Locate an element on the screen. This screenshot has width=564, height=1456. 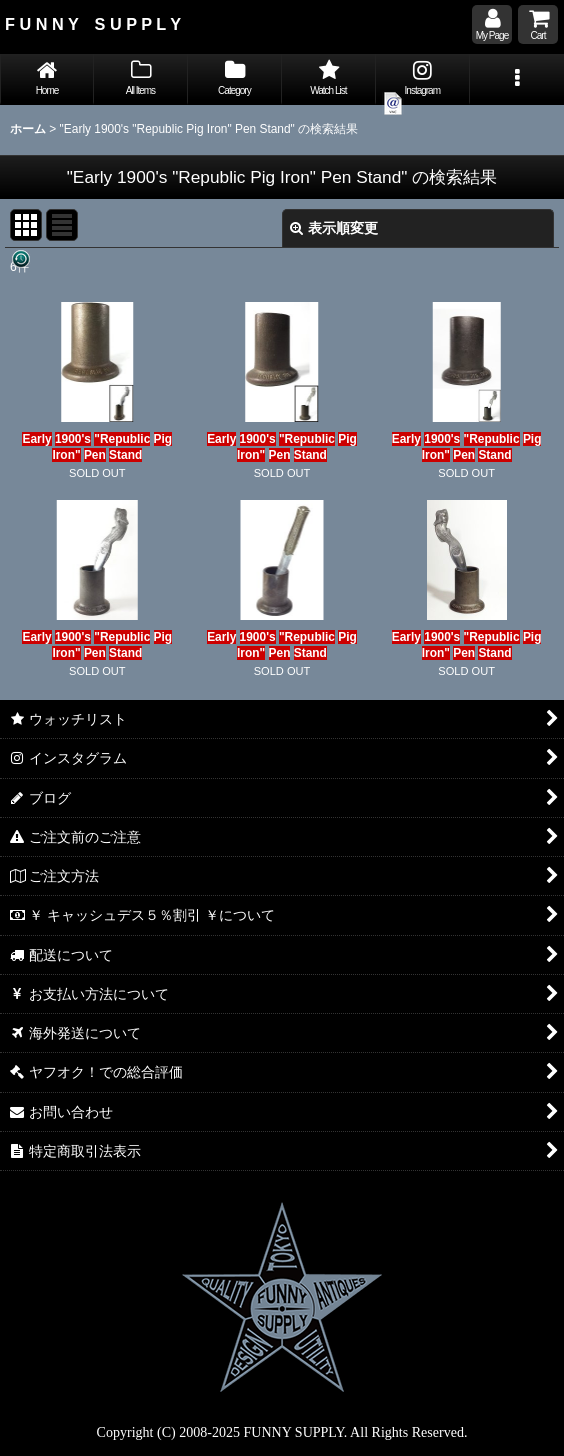
open time machine backup settings is located at coordinates (21, 259).